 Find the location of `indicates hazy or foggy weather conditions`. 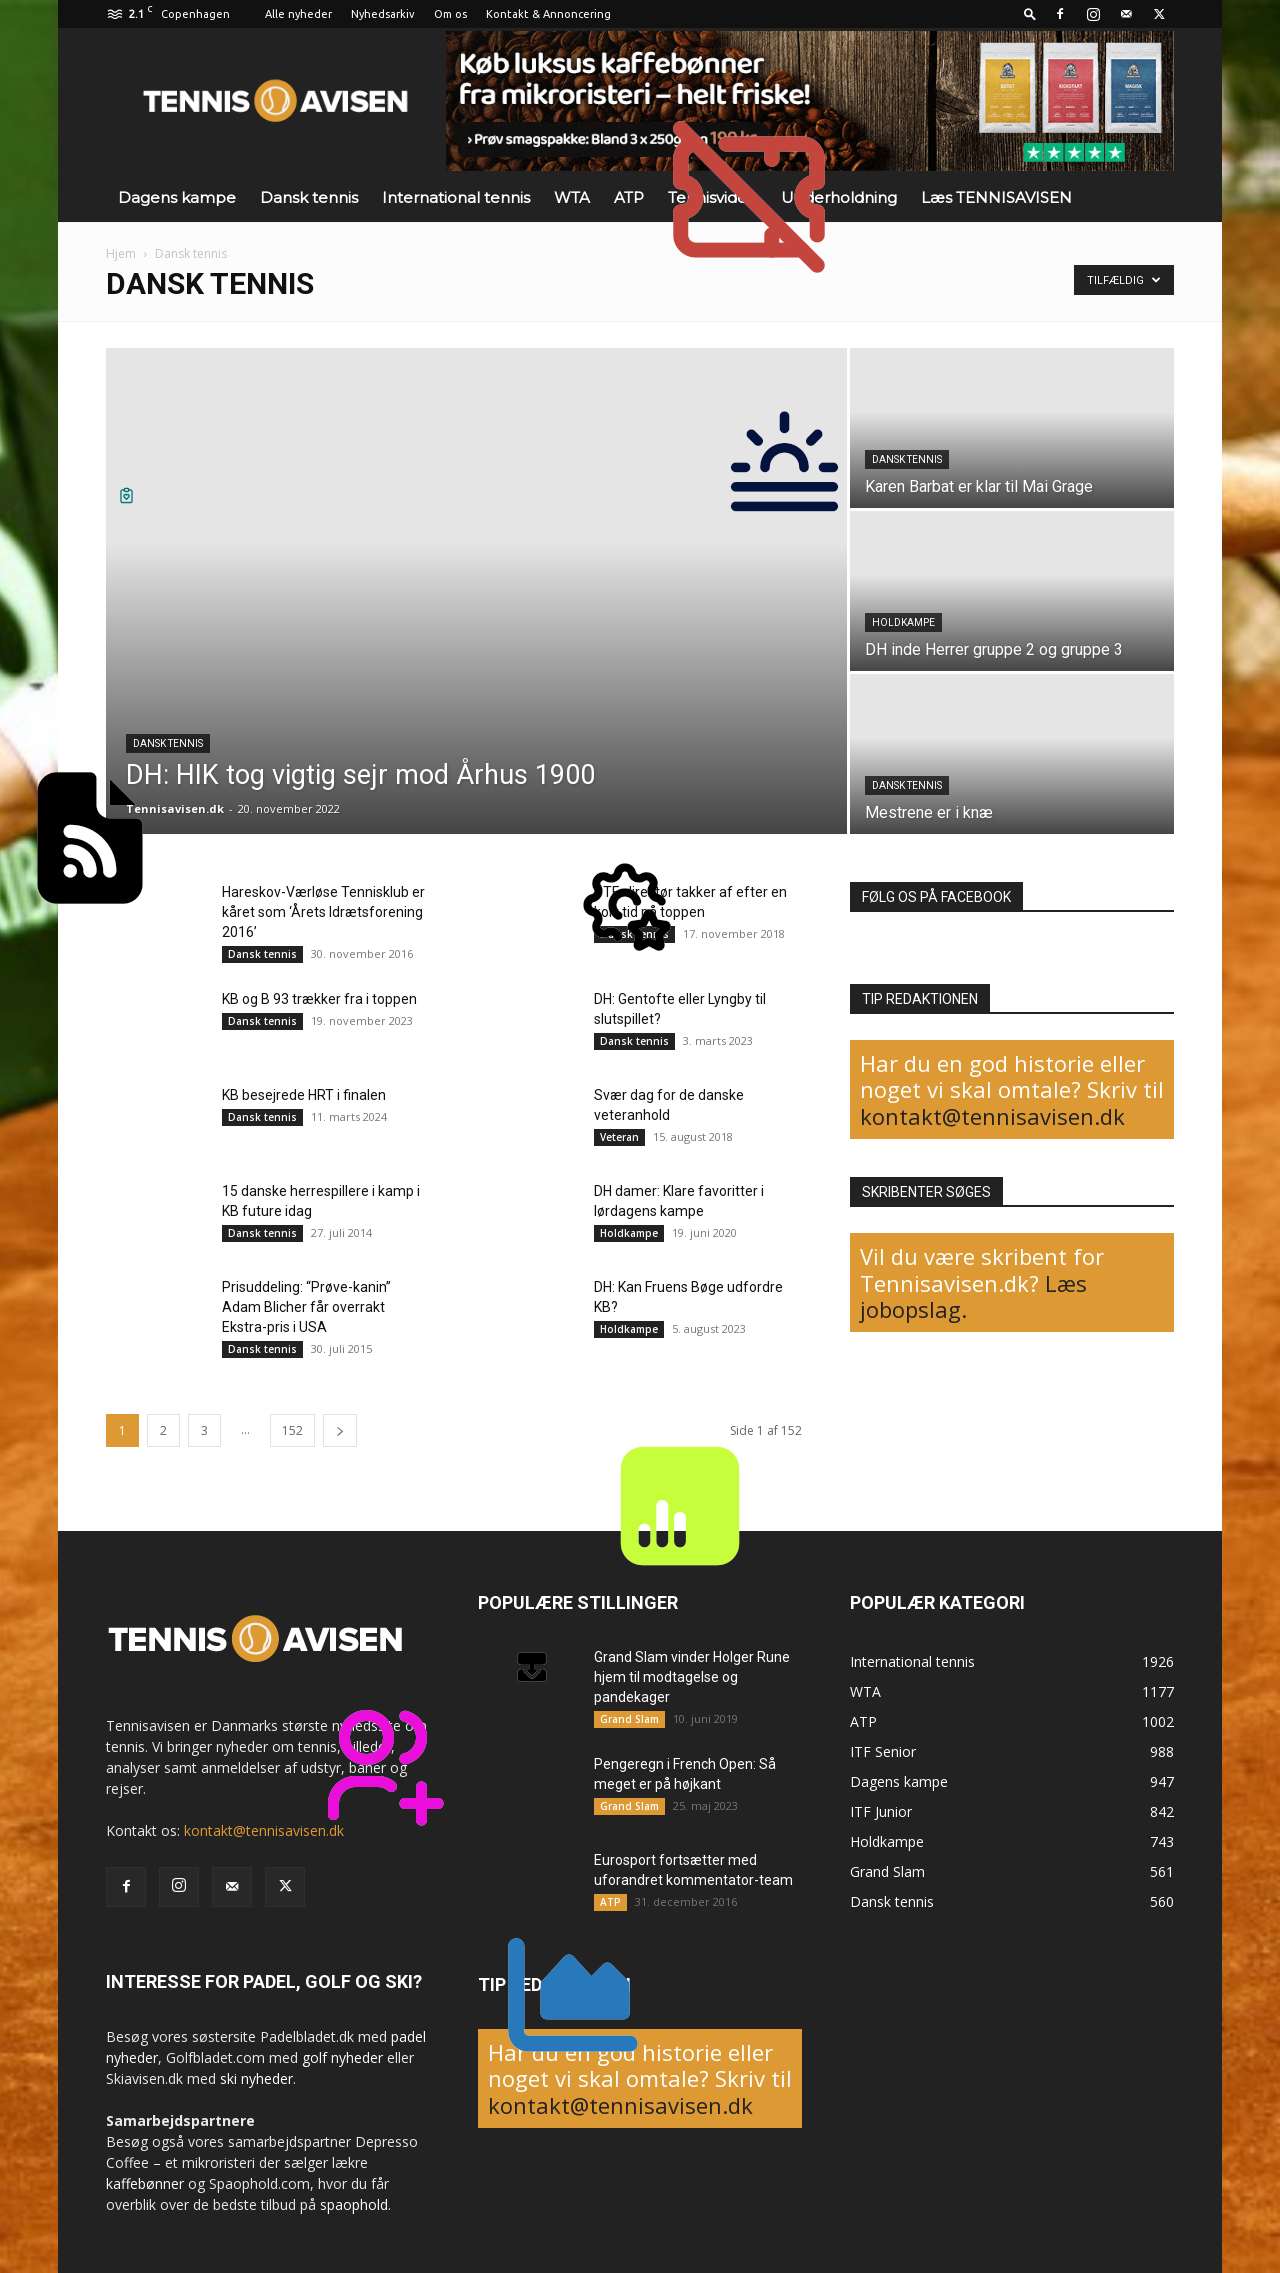

indicates hazy or foggy weather conditions is located at coordinates (784, 462).